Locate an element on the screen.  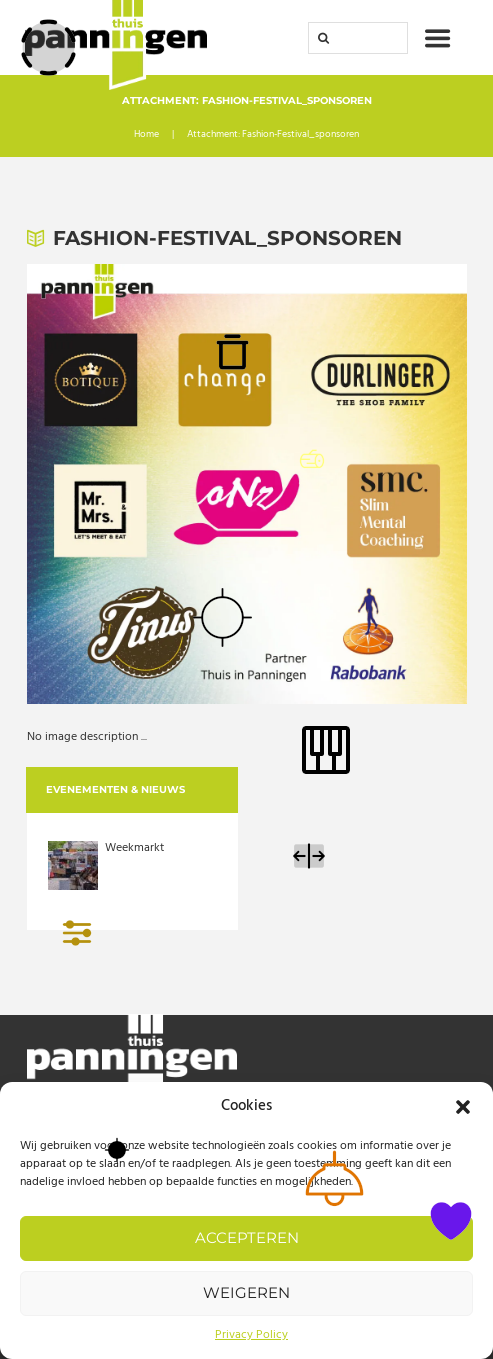
open music or piano app is located at coordinates (326, 750).